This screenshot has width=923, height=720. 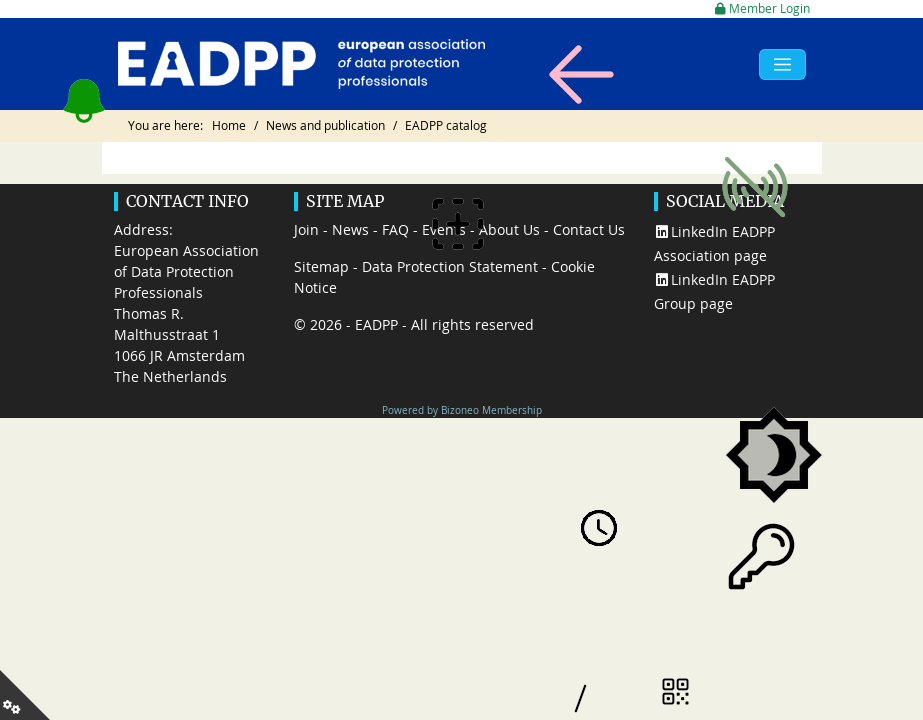 What do you see at coordinates (84, 101) in the screenshot?
I see `view notifications` at bounding box center [84, 101].